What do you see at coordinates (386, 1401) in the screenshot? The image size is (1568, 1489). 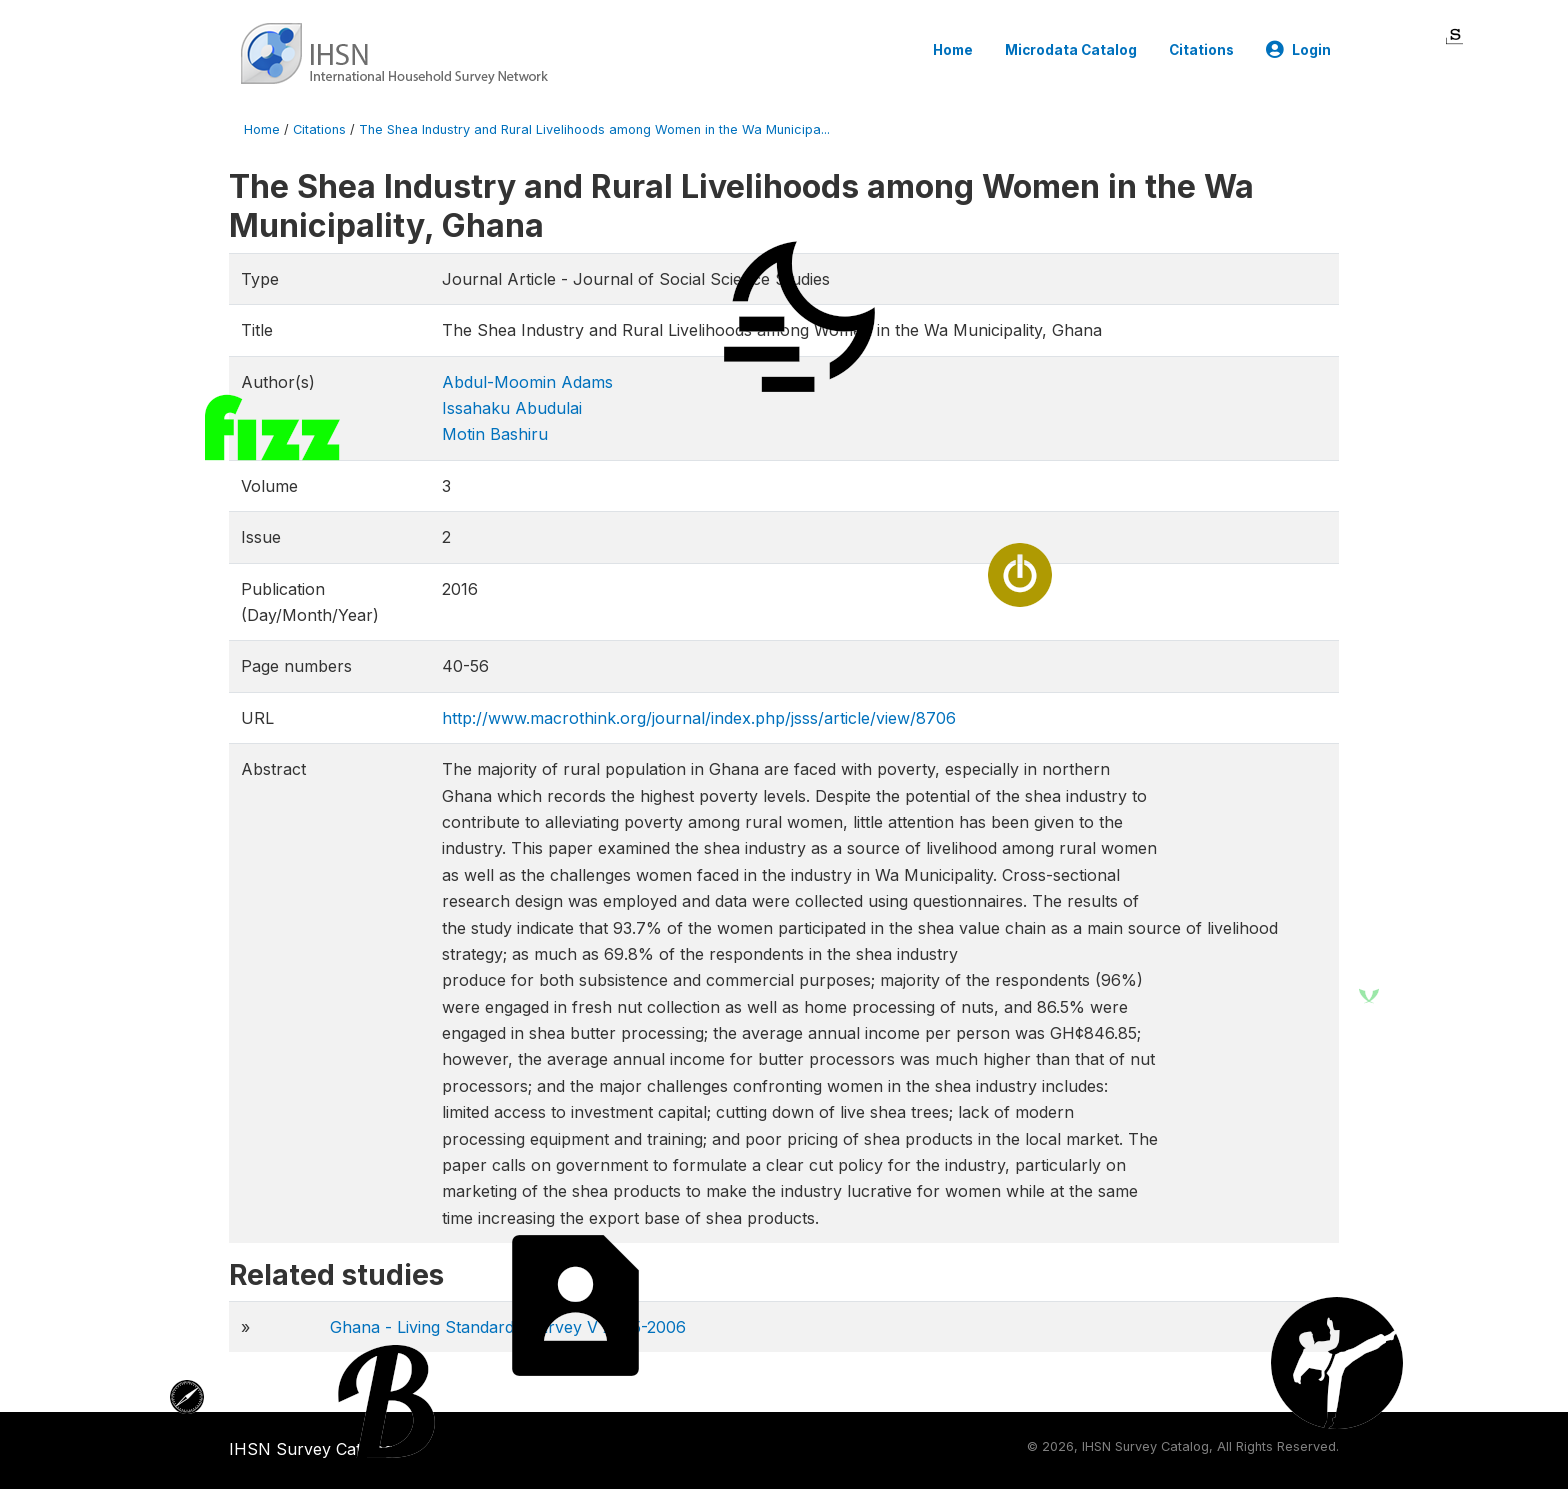 I see `buefy framework logo` at bounding box center [386, 1401].